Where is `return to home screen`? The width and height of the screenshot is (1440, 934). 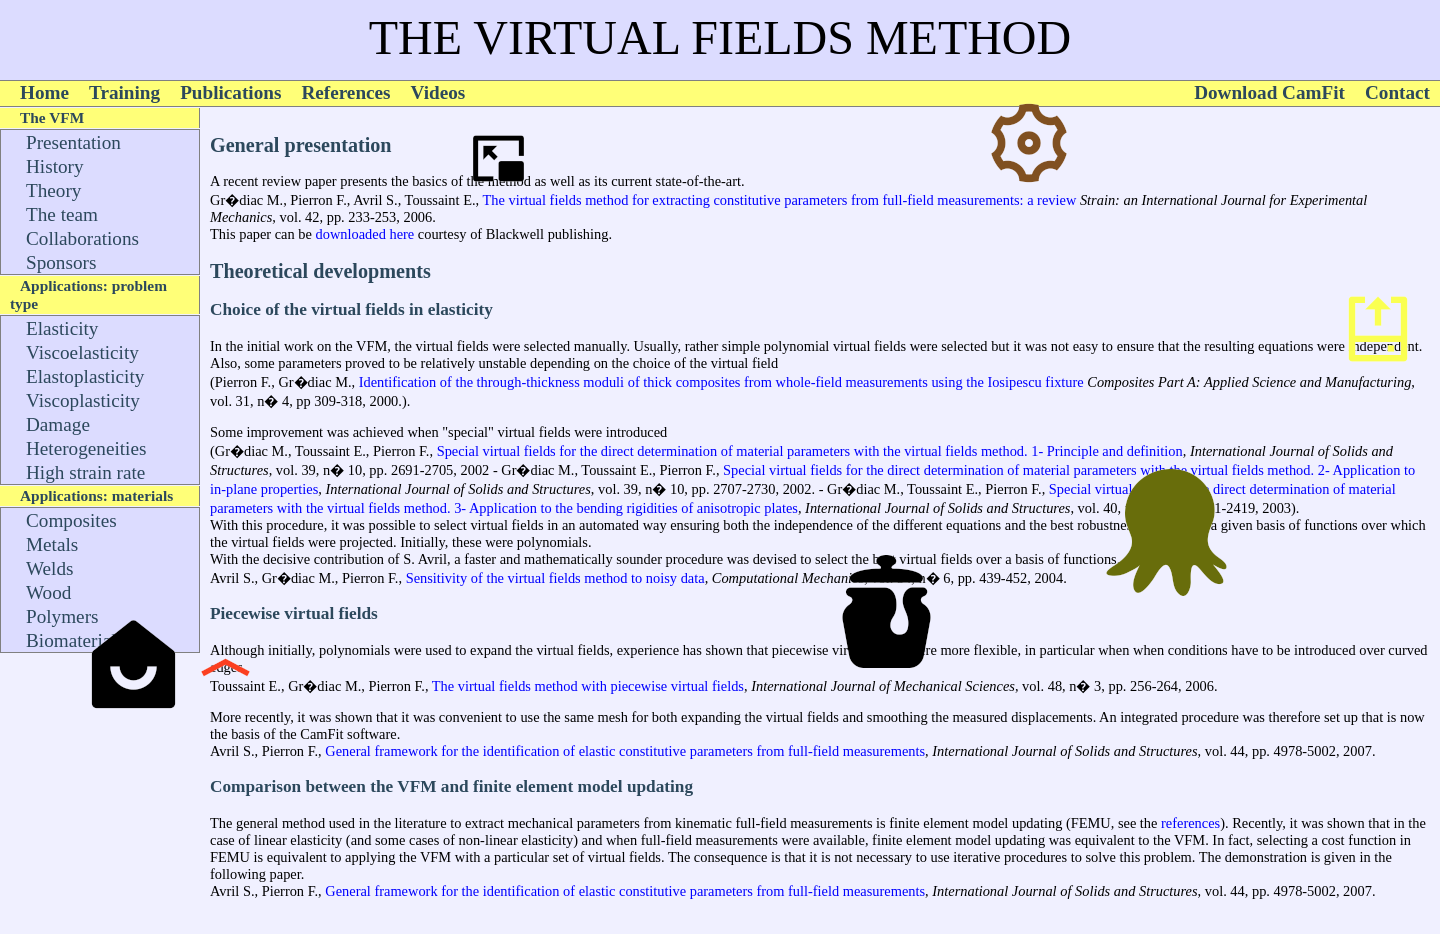 return to home screen is located at coordinates (133, 666).